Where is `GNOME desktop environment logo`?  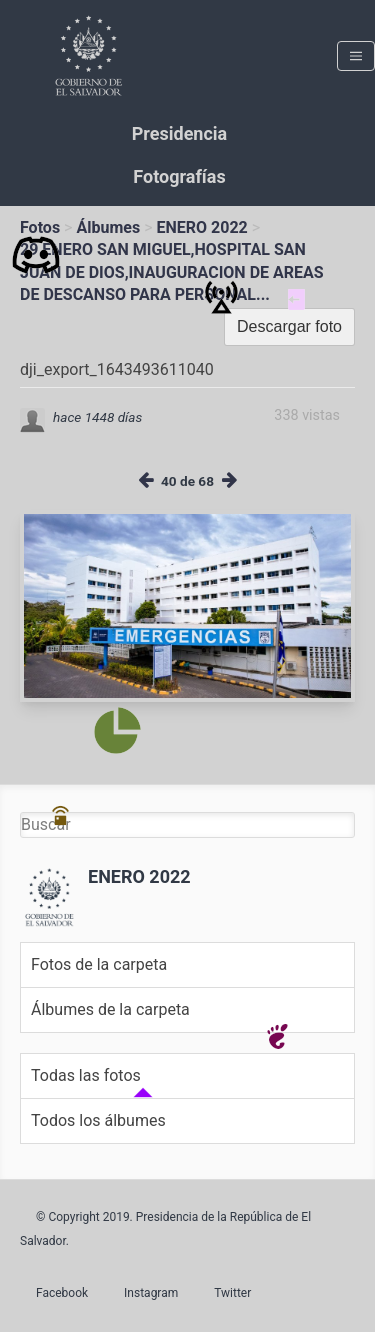 GNOME desktop environment logo is located at coordinates (277, 1036).